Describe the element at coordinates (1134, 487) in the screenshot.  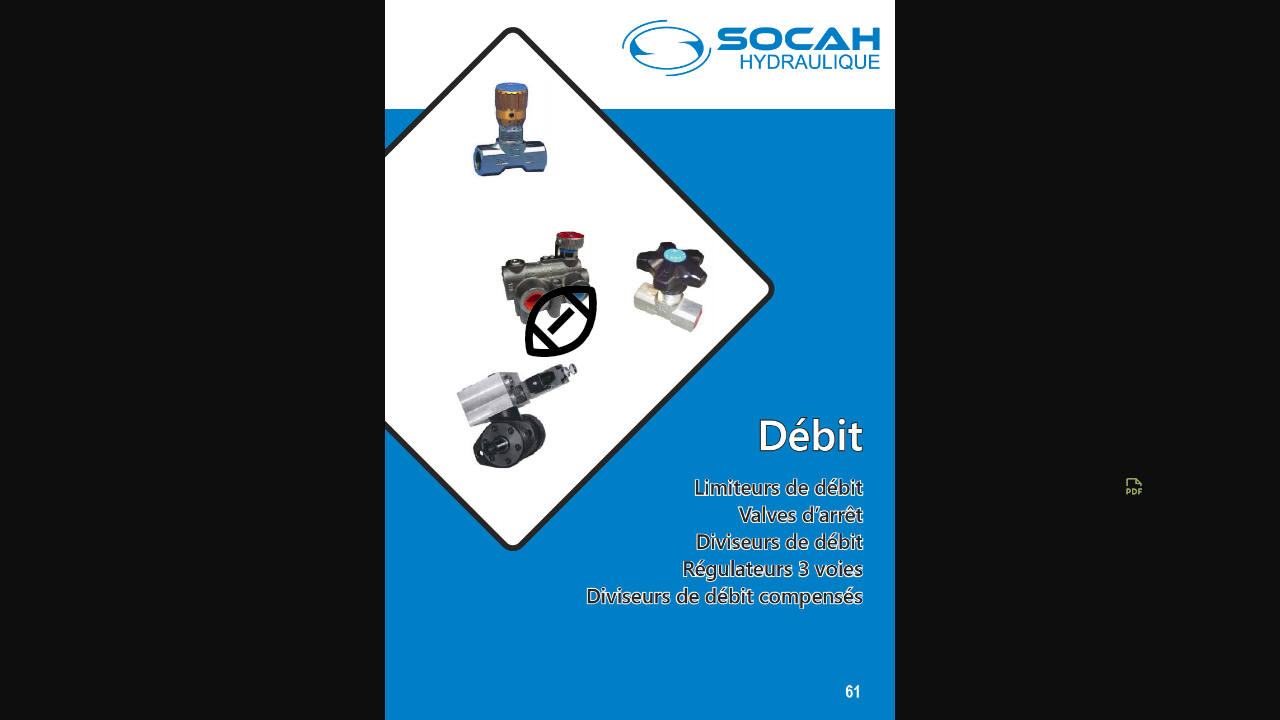
I see `view or open a PDF document` at that location.